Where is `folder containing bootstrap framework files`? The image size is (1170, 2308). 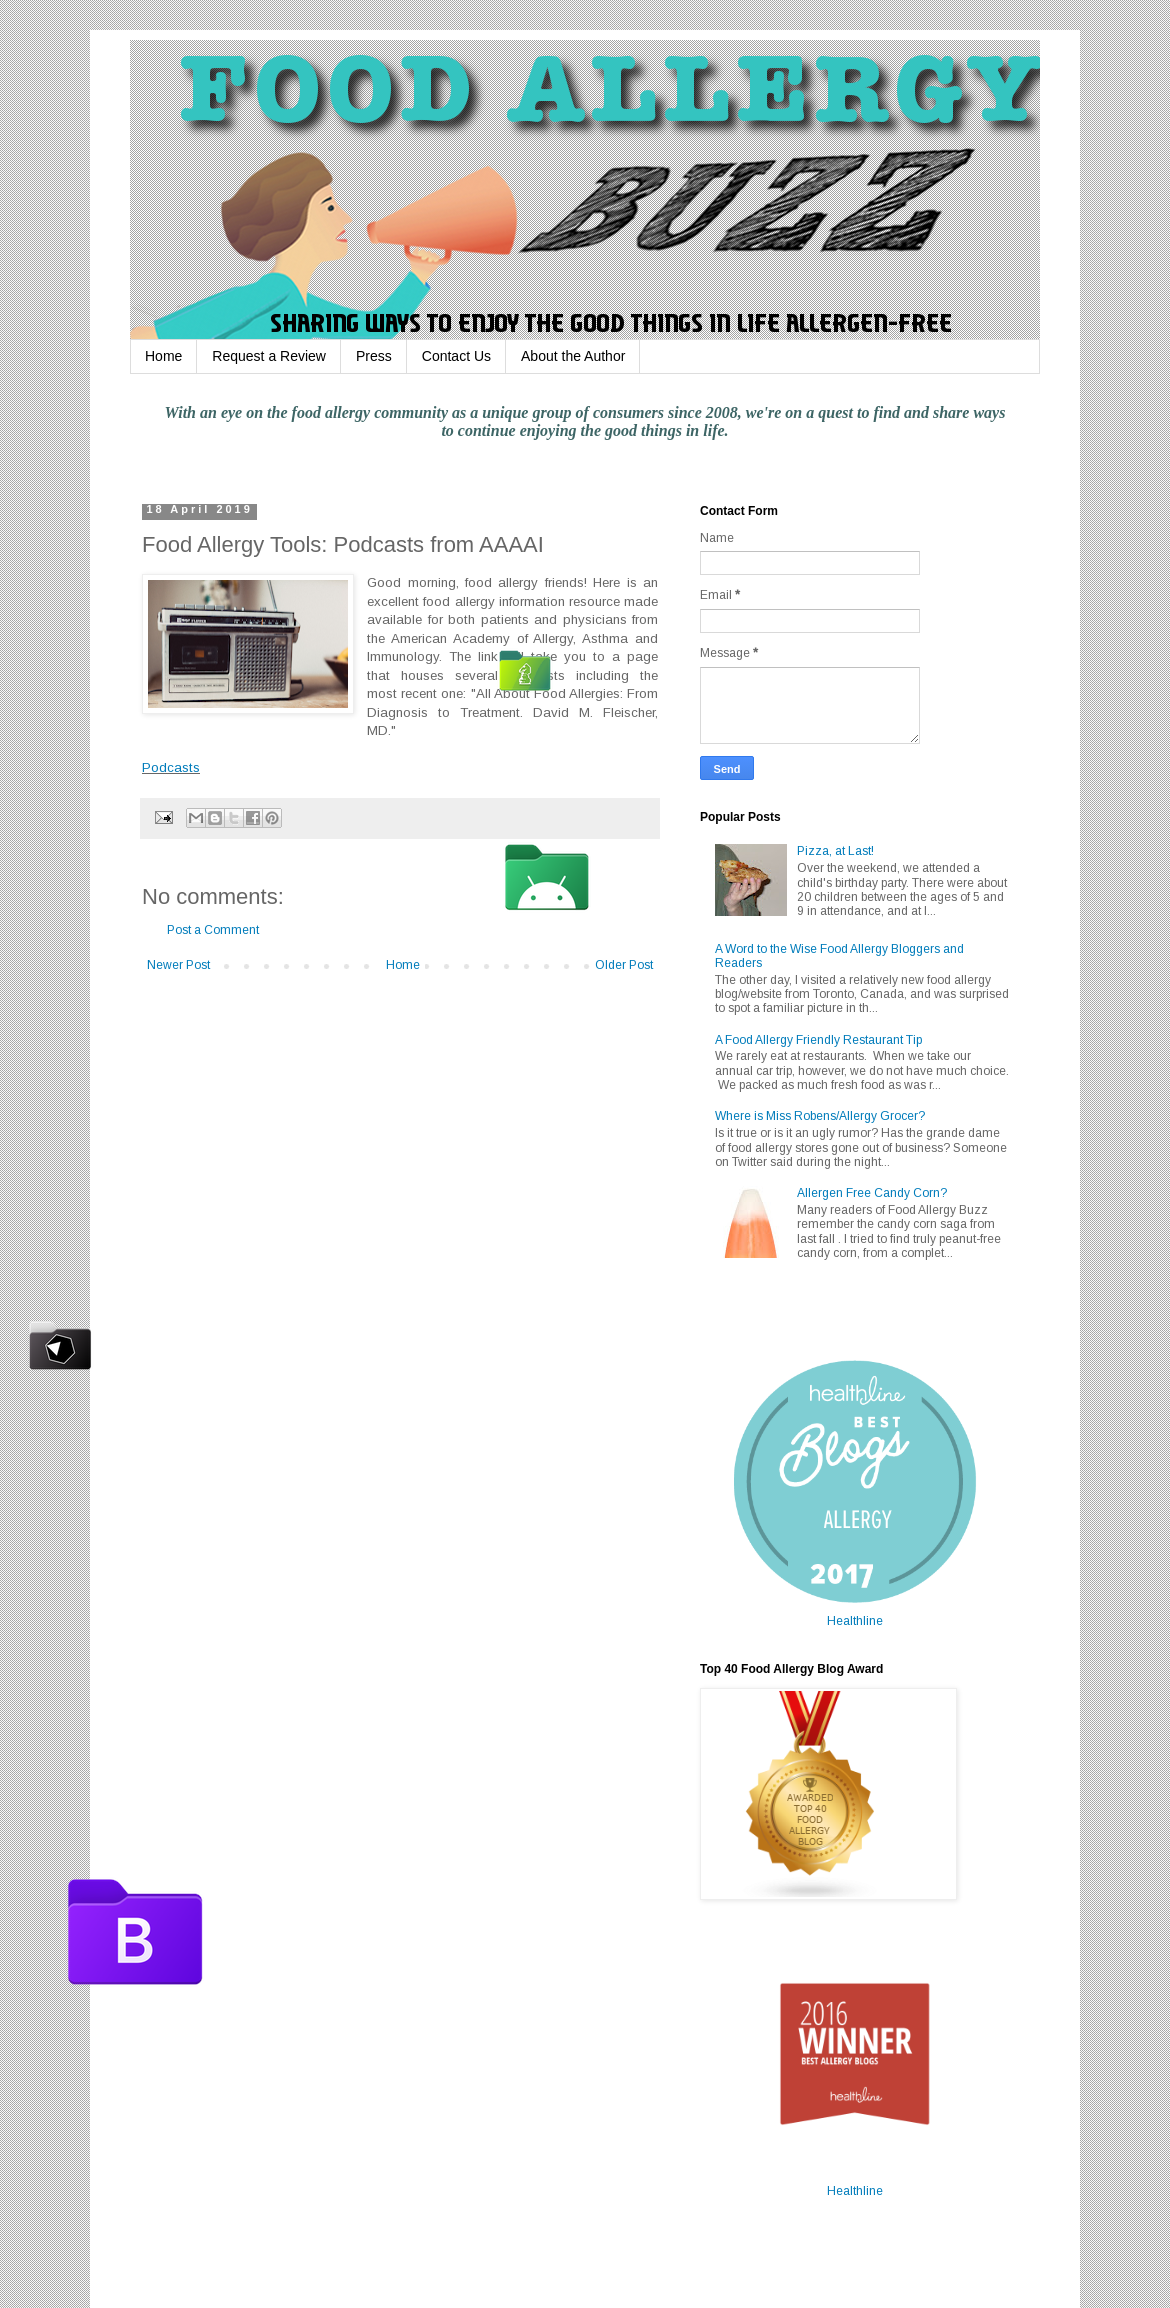
folder containing bootstrap framework files is located at coordinates (134, 1935).